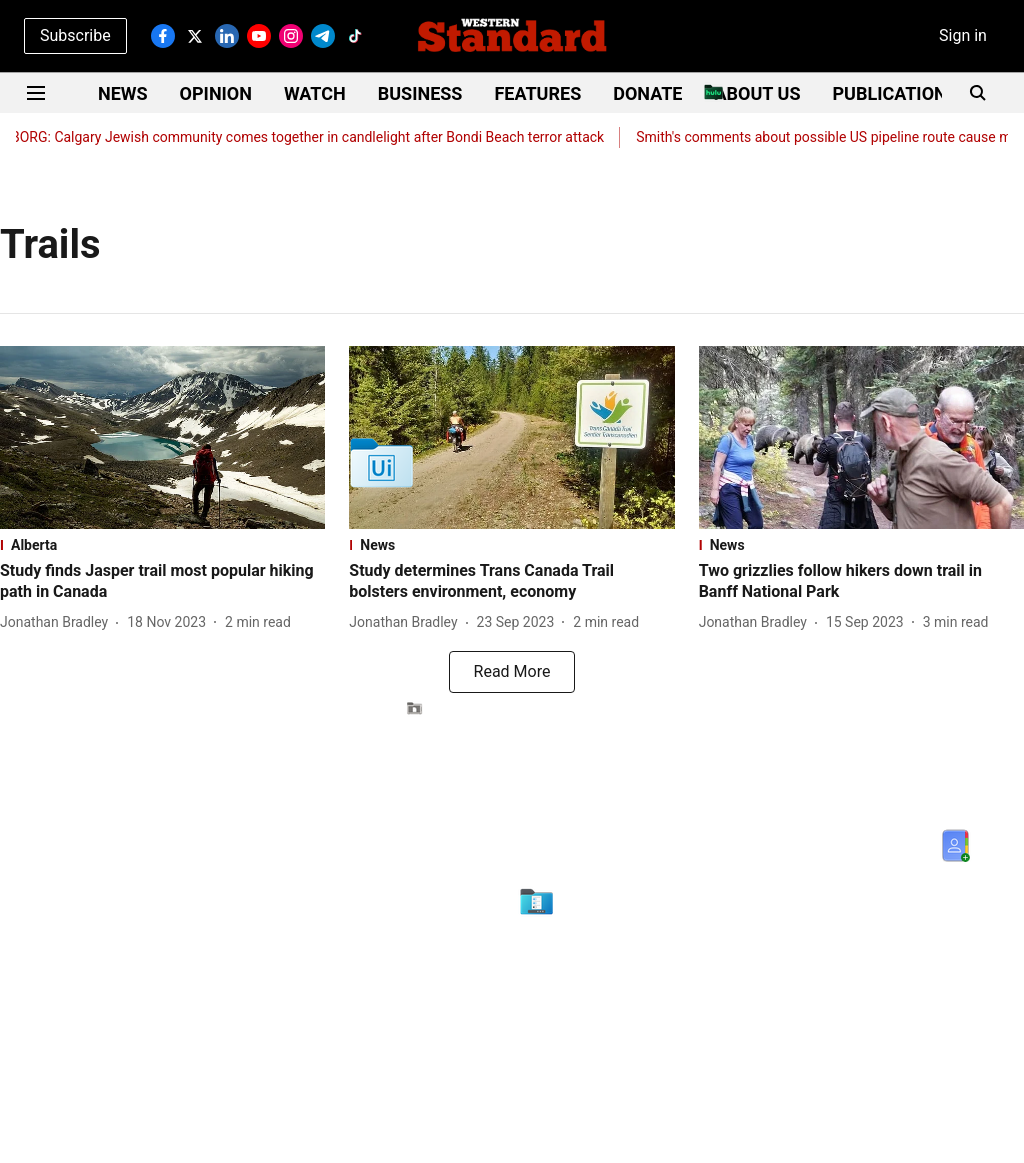  I want to click on open a secure vault folder, so click(414, 708).